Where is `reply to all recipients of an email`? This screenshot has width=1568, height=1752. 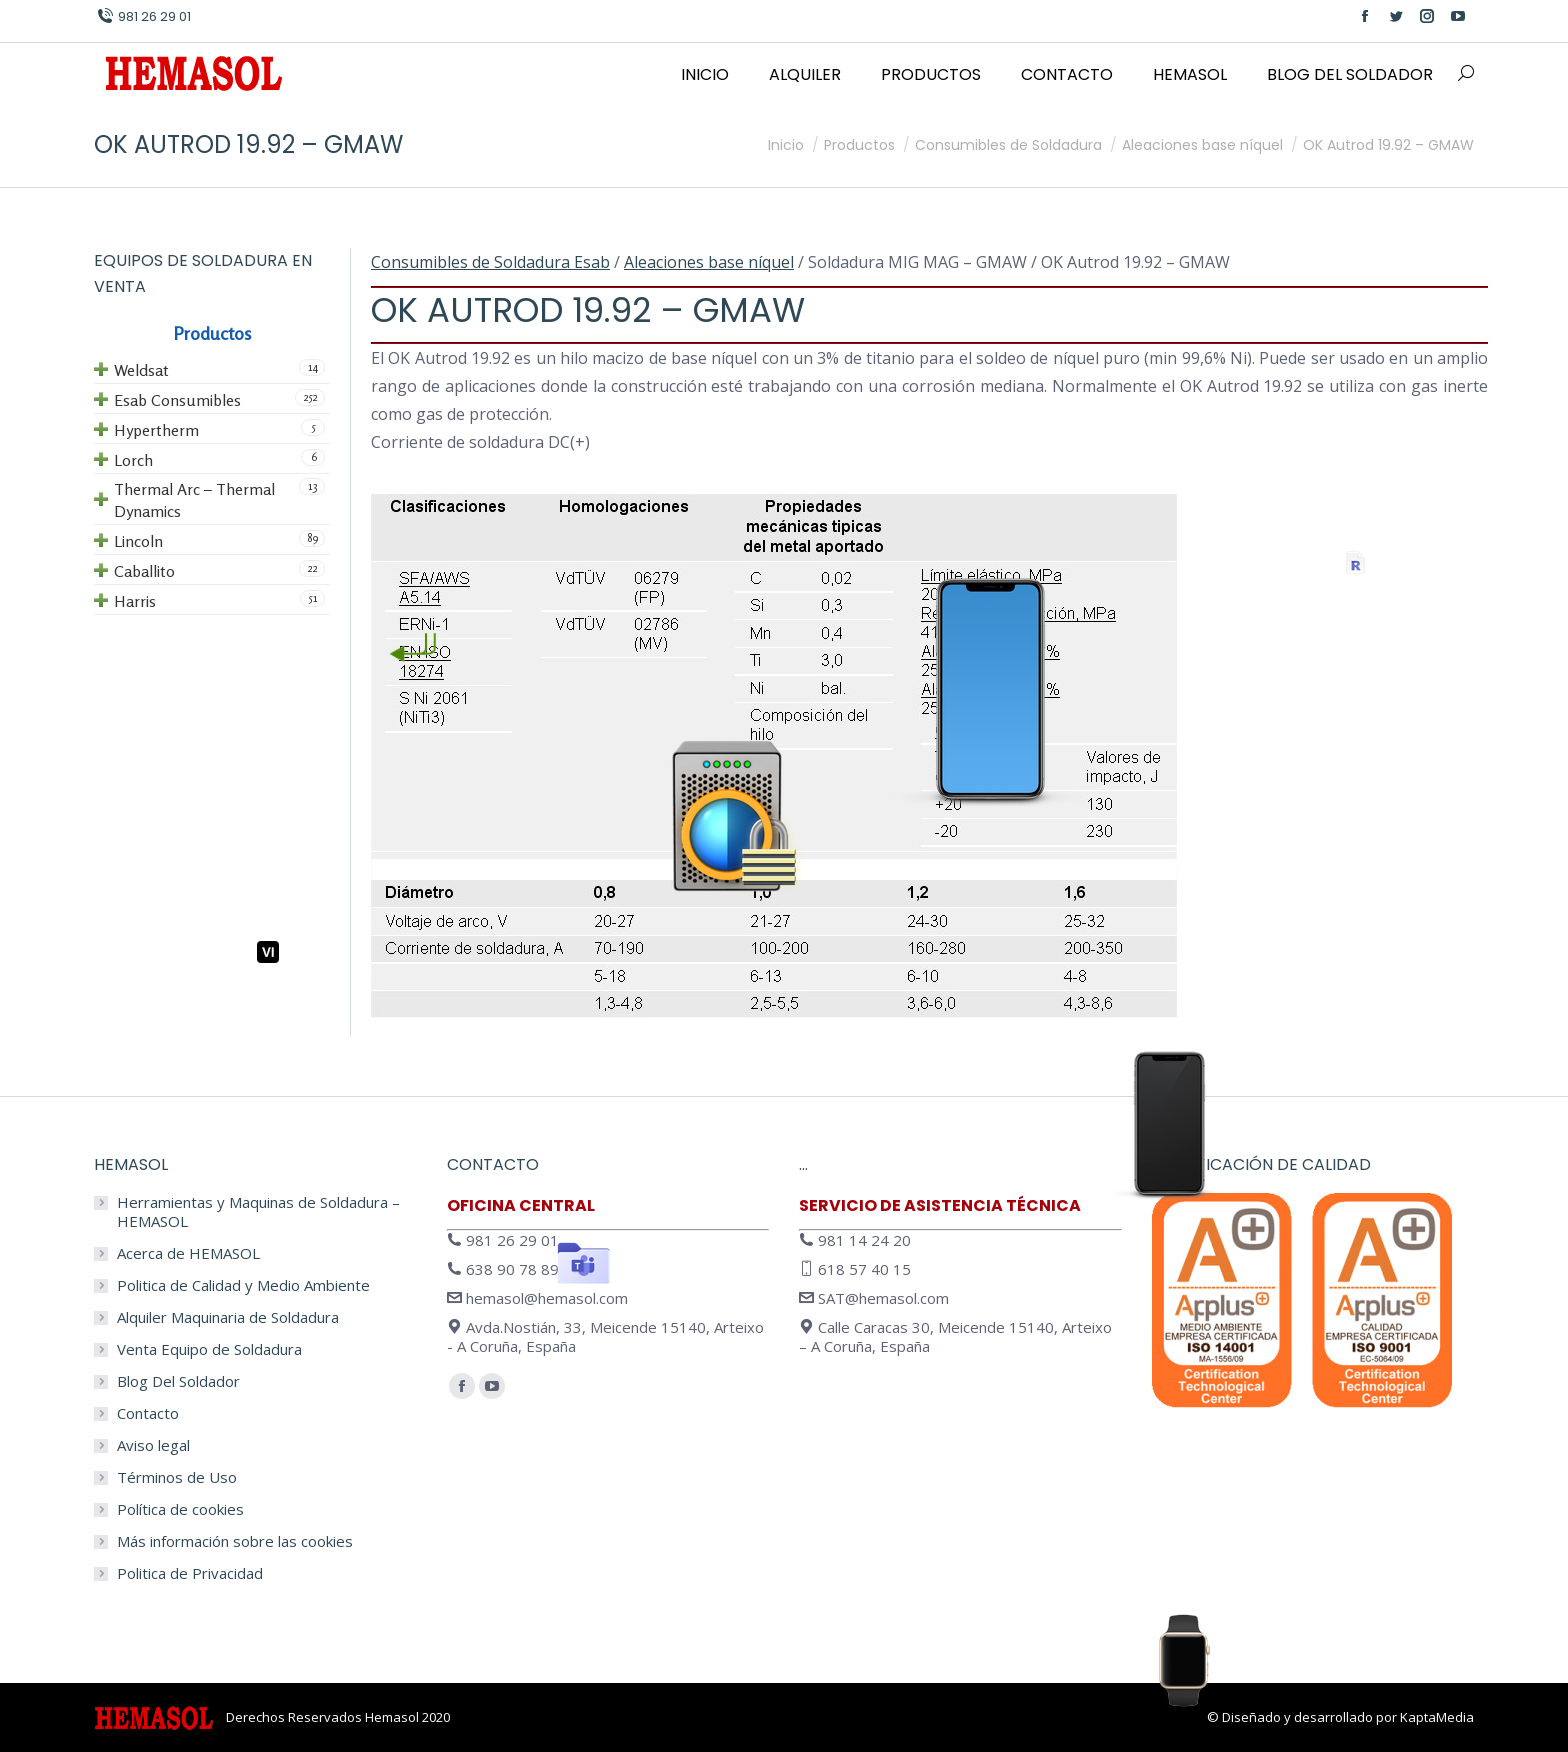
reply to all recipients of an email is located at coordinates (412, 644).